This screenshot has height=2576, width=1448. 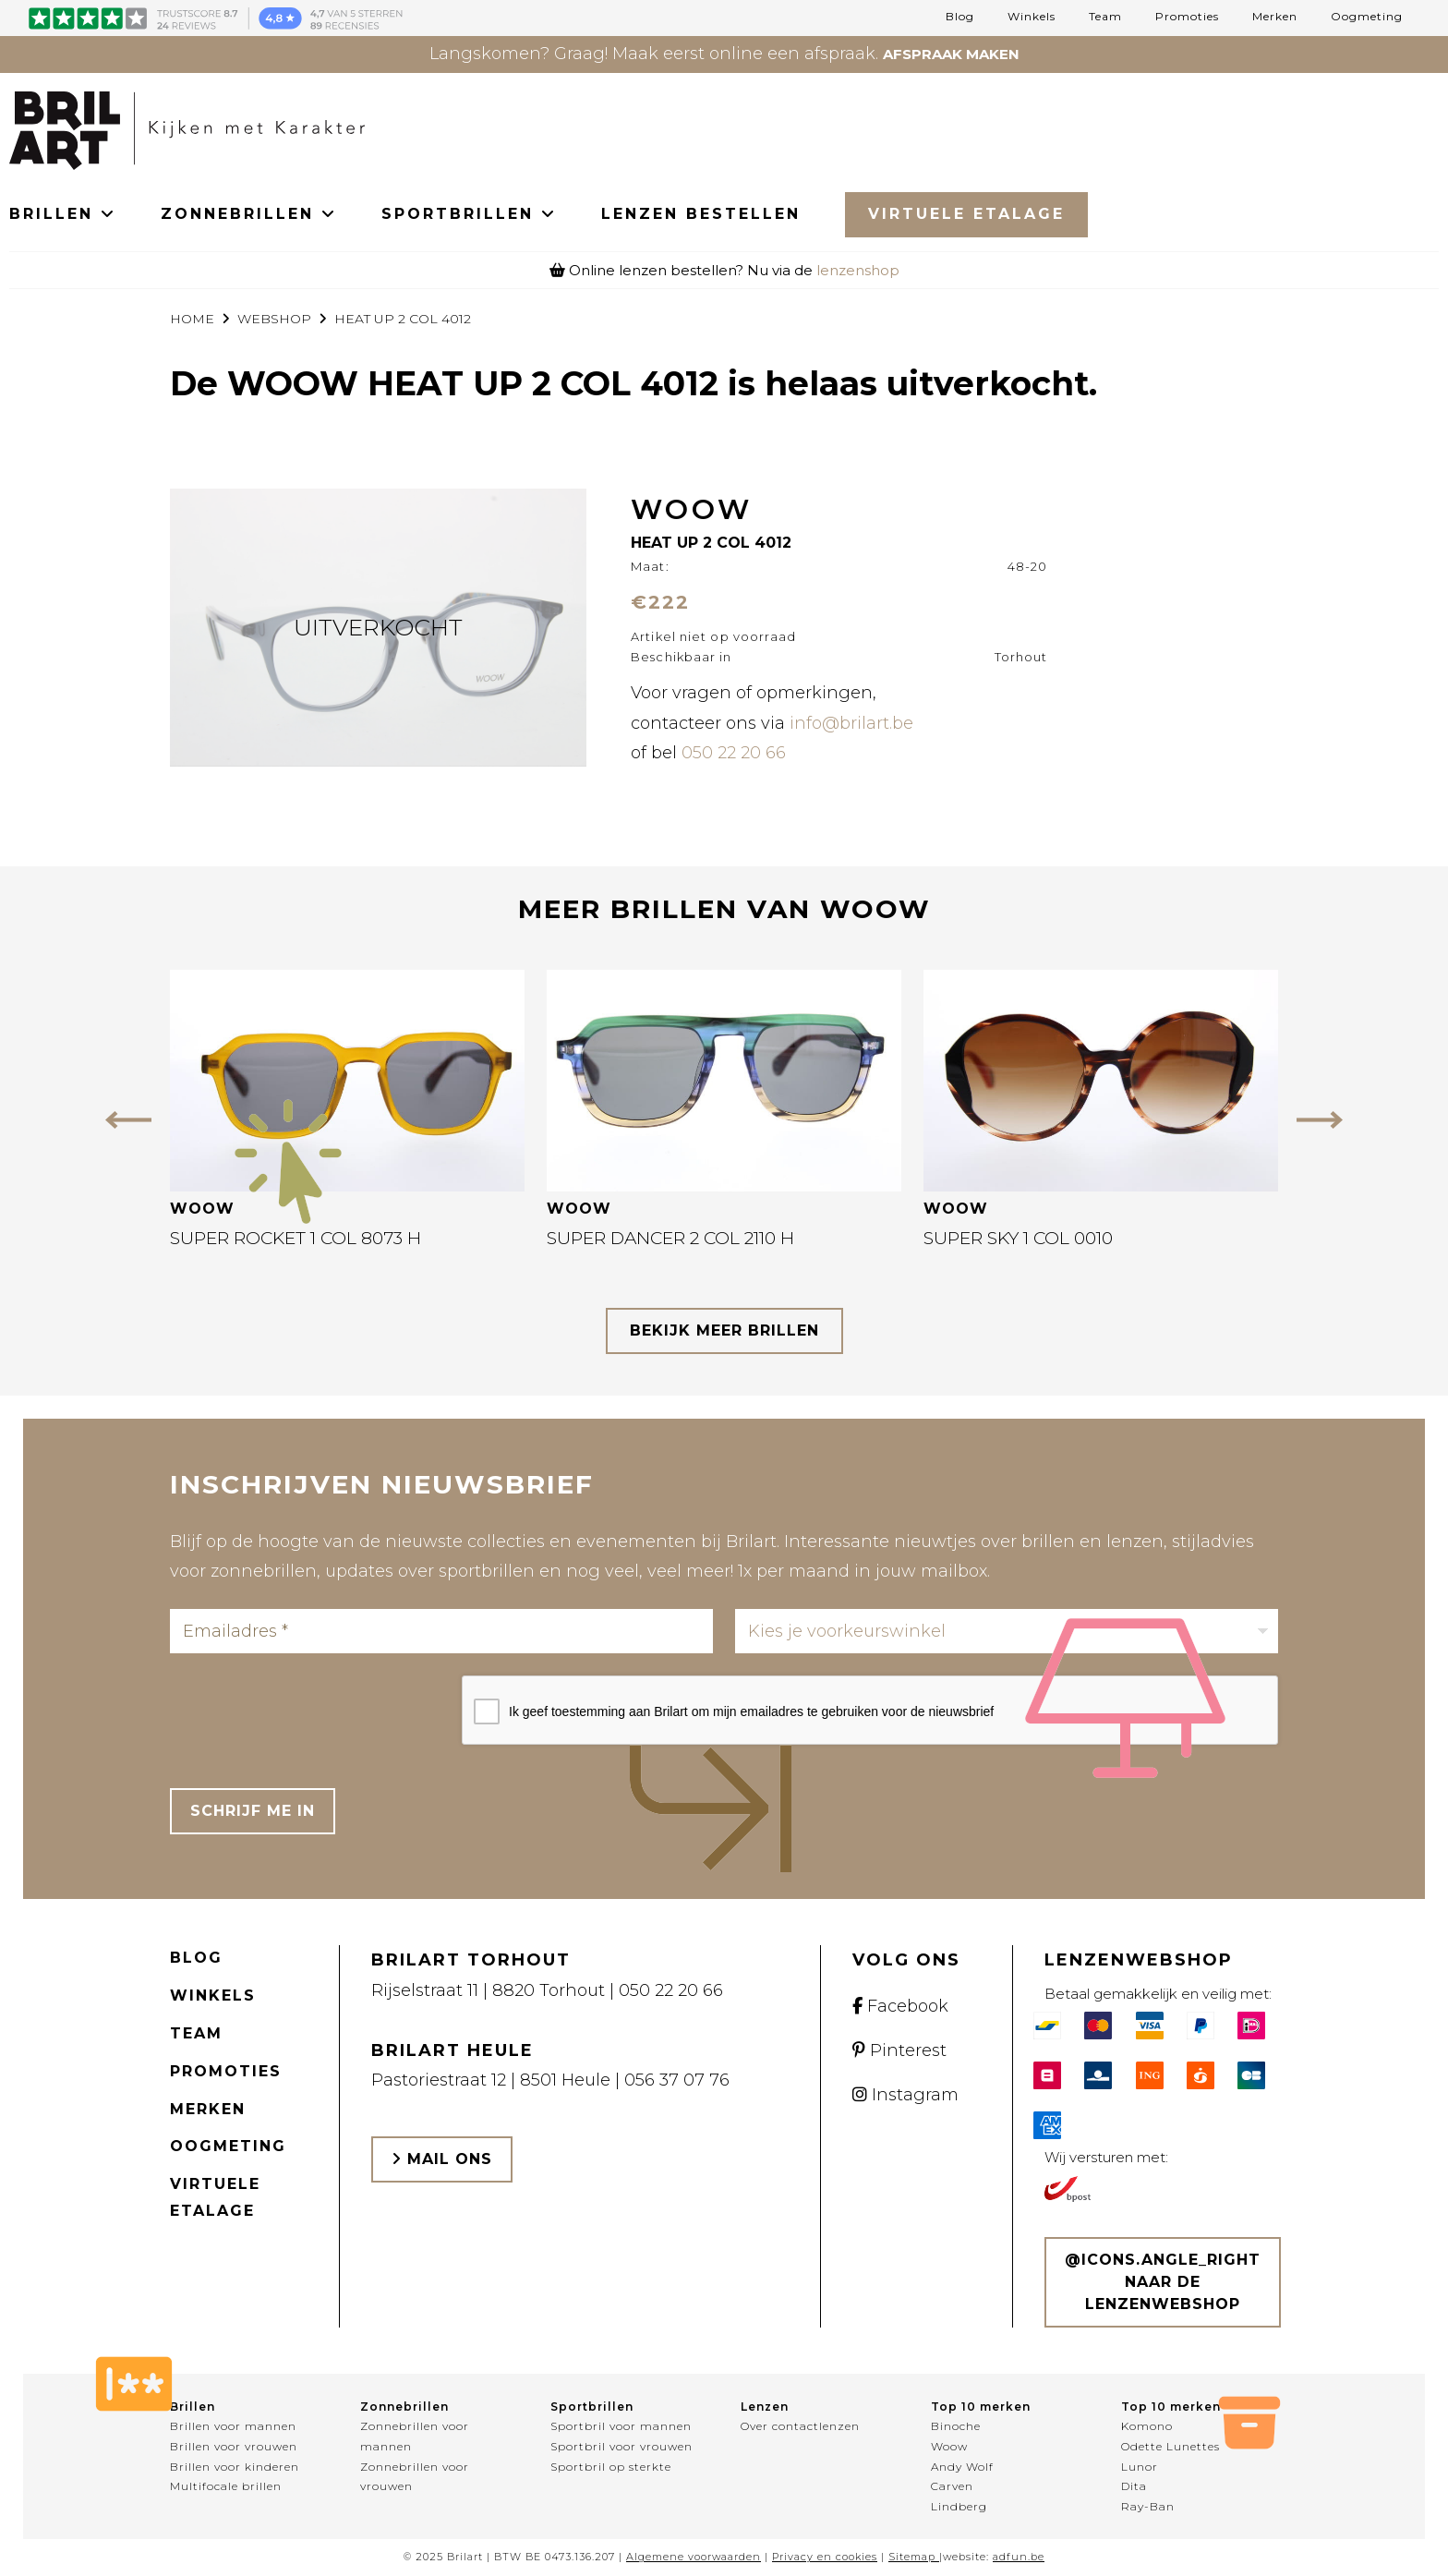 What do you see at coordinates (288, 1162) in the screenshot?
I see `click or tap interaction indicator` at bounding box center [288, 1162].